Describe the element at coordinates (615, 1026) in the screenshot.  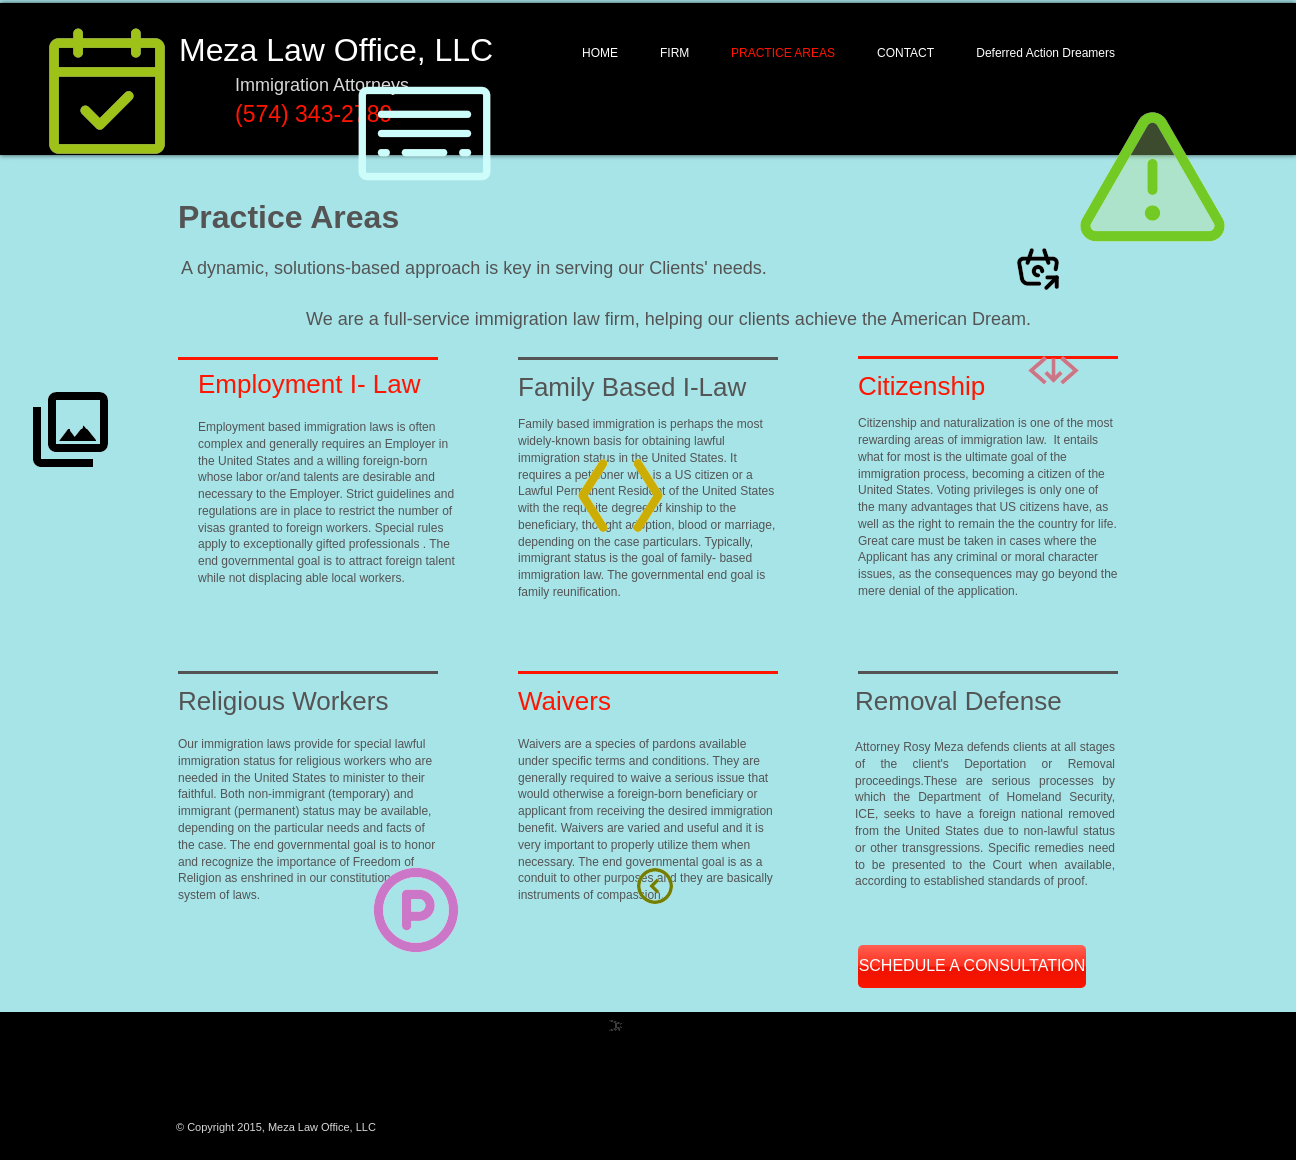
I see `make an announcement or broadcast` at that location.